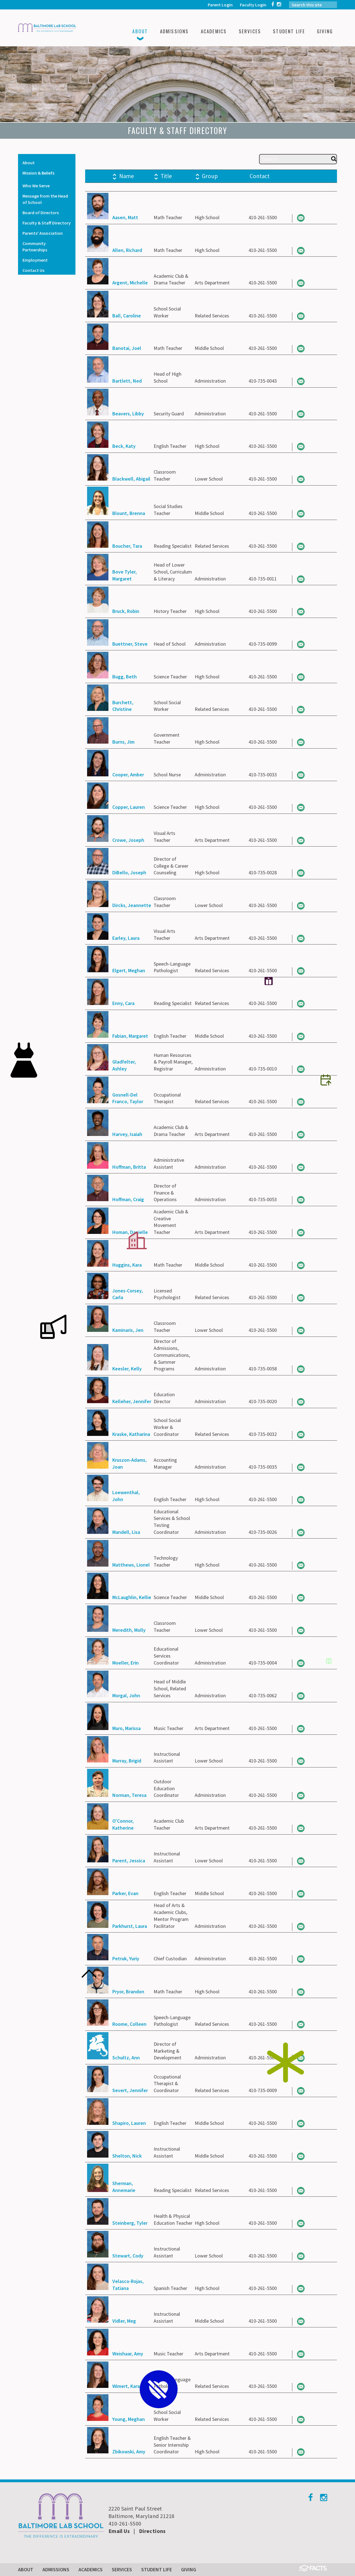 This screenshot has height=2576, width=355. Describe the element at coordinates (159, 2389) in the screenshot. I see `remove from favorites` at that location.